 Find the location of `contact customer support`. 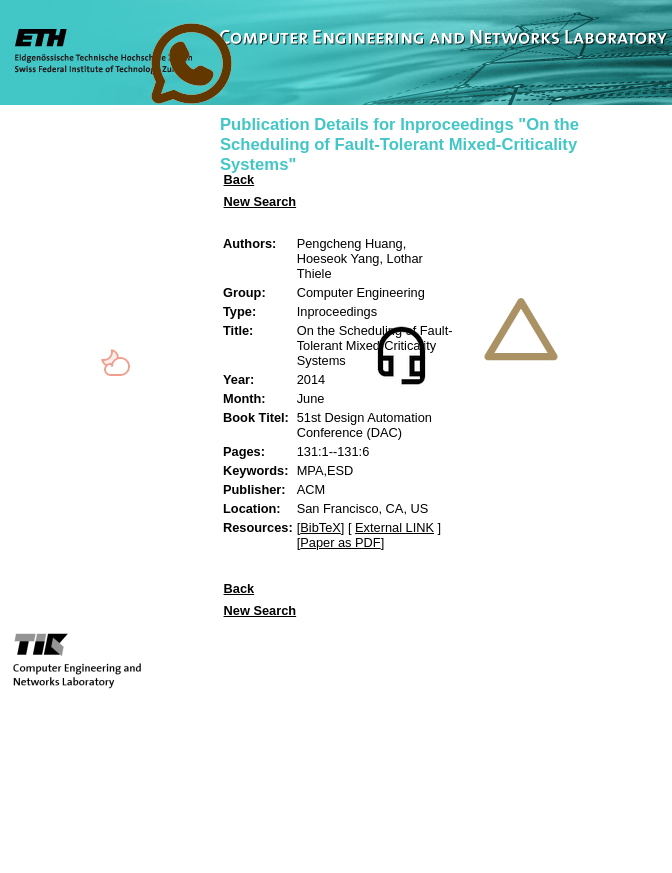

contact customer support is located at coordinates (401, 355).